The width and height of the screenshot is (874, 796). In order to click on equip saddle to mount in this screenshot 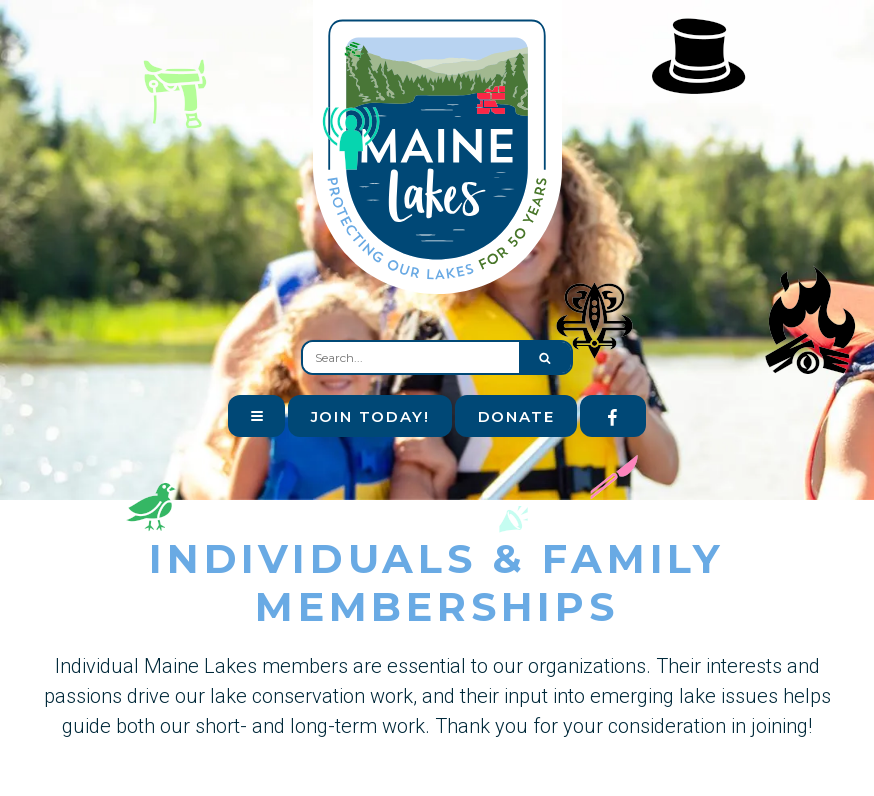, I will do `click(175, 94)`.